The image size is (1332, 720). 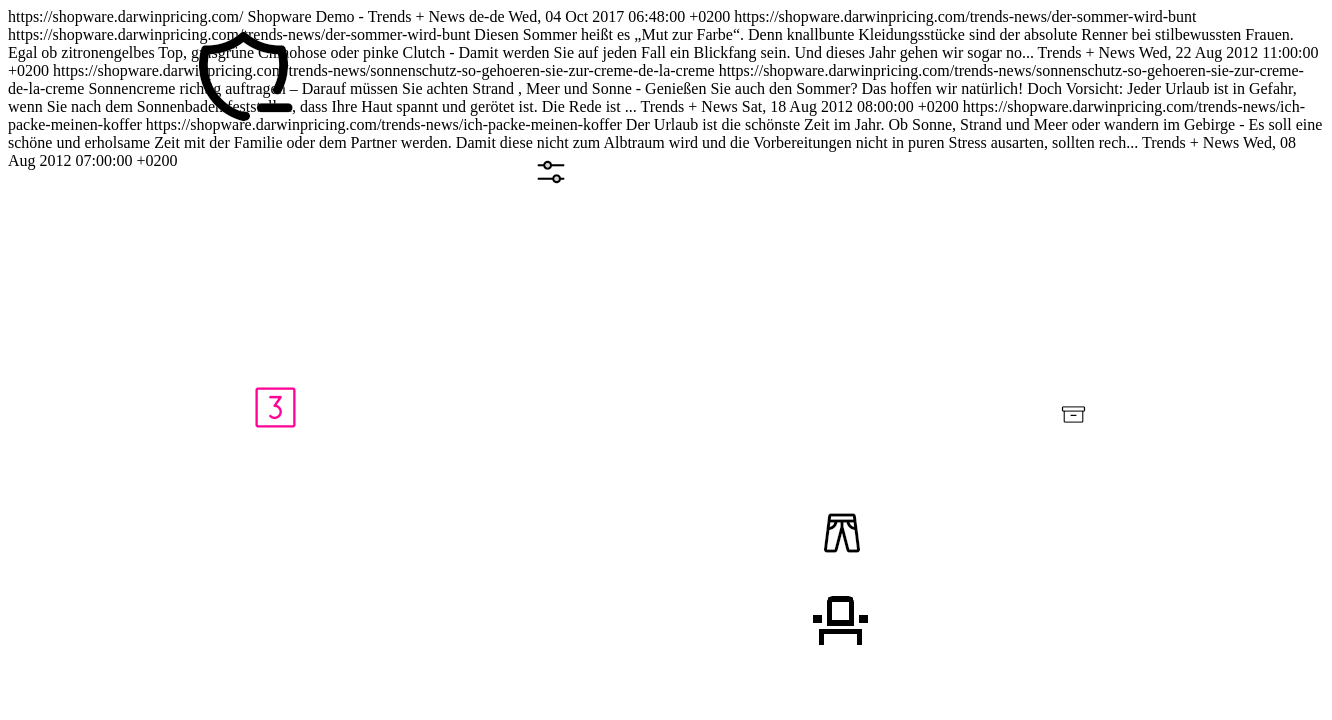 What do you see at coordinates (275, 407) in the screenshot?
I see `step 3 in a numbered sequence or process` at bounding box center [275, 407].